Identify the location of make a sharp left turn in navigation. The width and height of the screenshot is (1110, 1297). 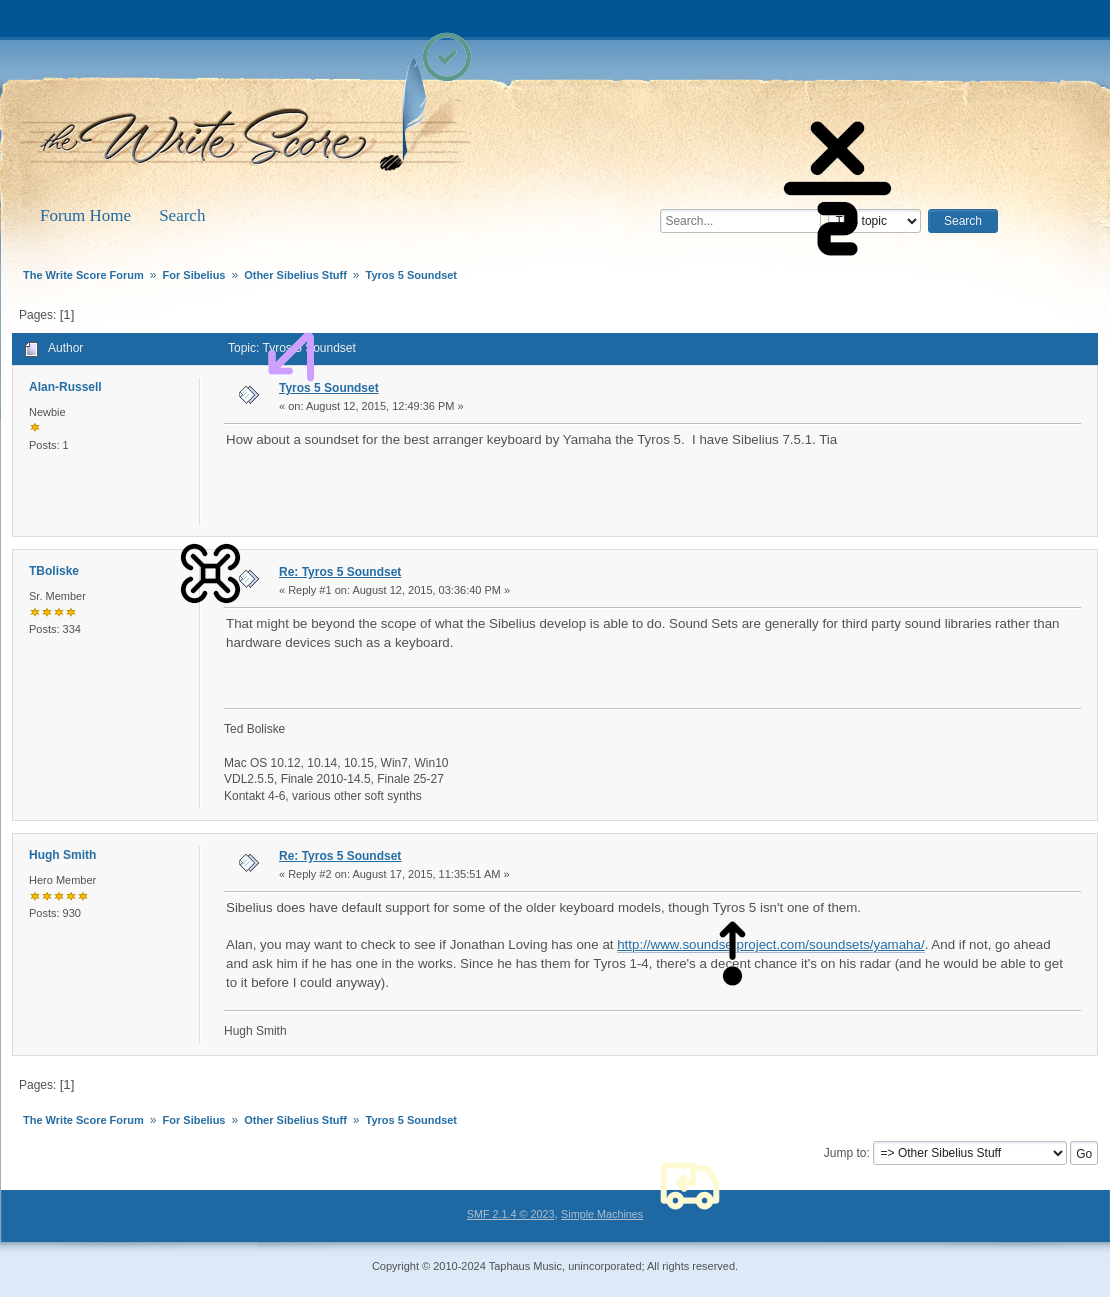
(293, 357).